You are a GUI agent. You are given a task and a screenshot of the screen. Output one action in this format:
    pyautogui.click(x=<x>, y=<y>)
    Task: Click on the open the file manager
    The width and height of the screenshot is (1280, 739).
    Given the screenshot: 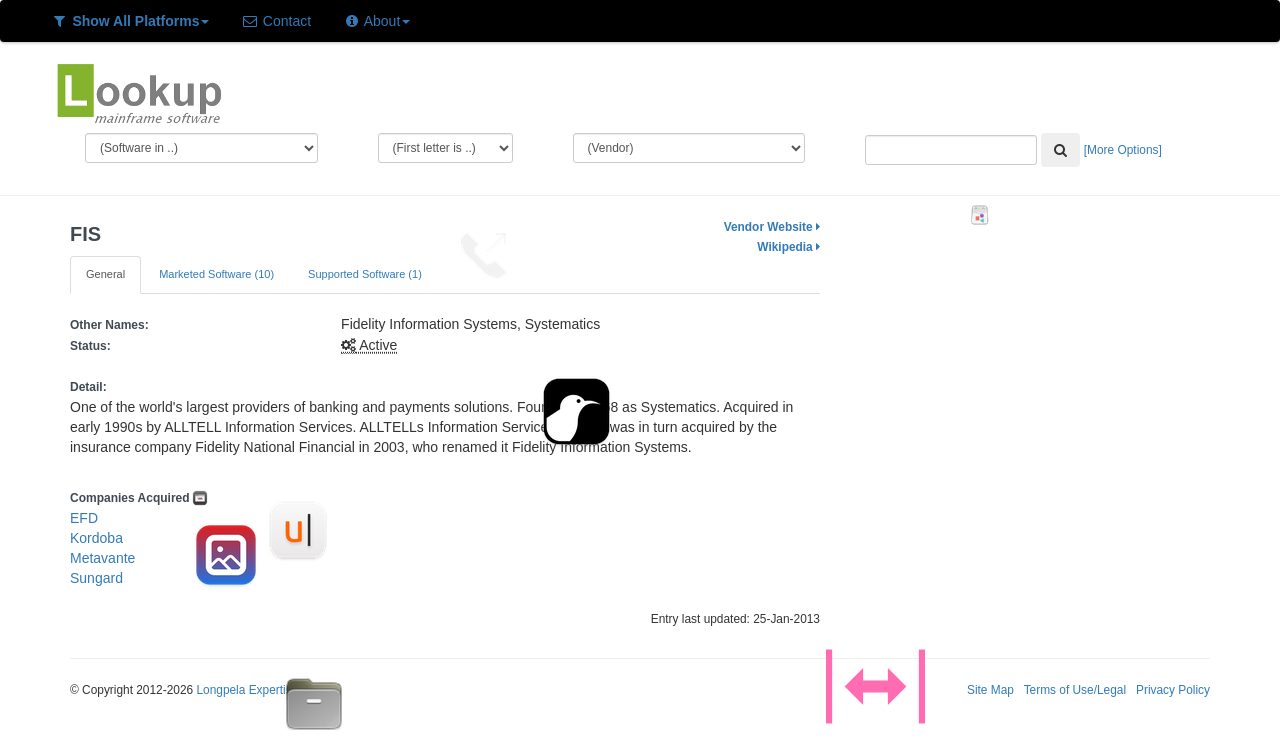 What is the action you would take?
    pyautogui.click(x=314, y=704)
    